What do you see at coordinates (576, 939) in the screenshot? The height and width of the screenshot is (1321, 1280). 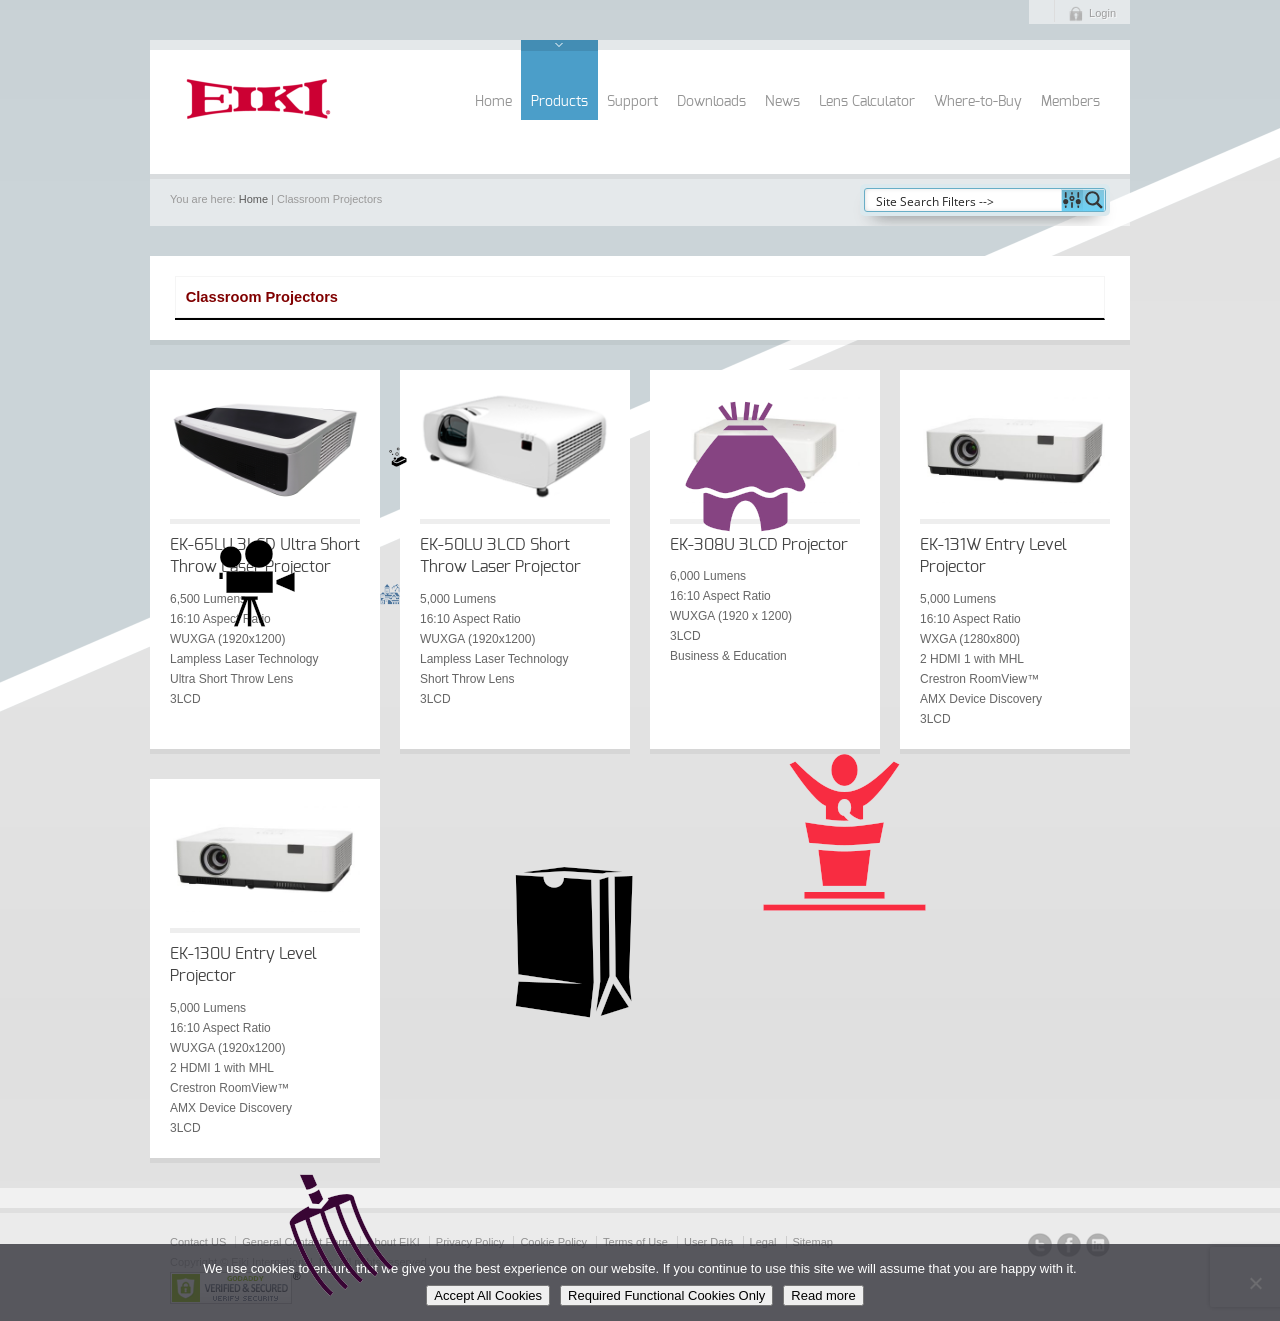 I see `view your shopping bag contents` at bounding box center [576, 939].